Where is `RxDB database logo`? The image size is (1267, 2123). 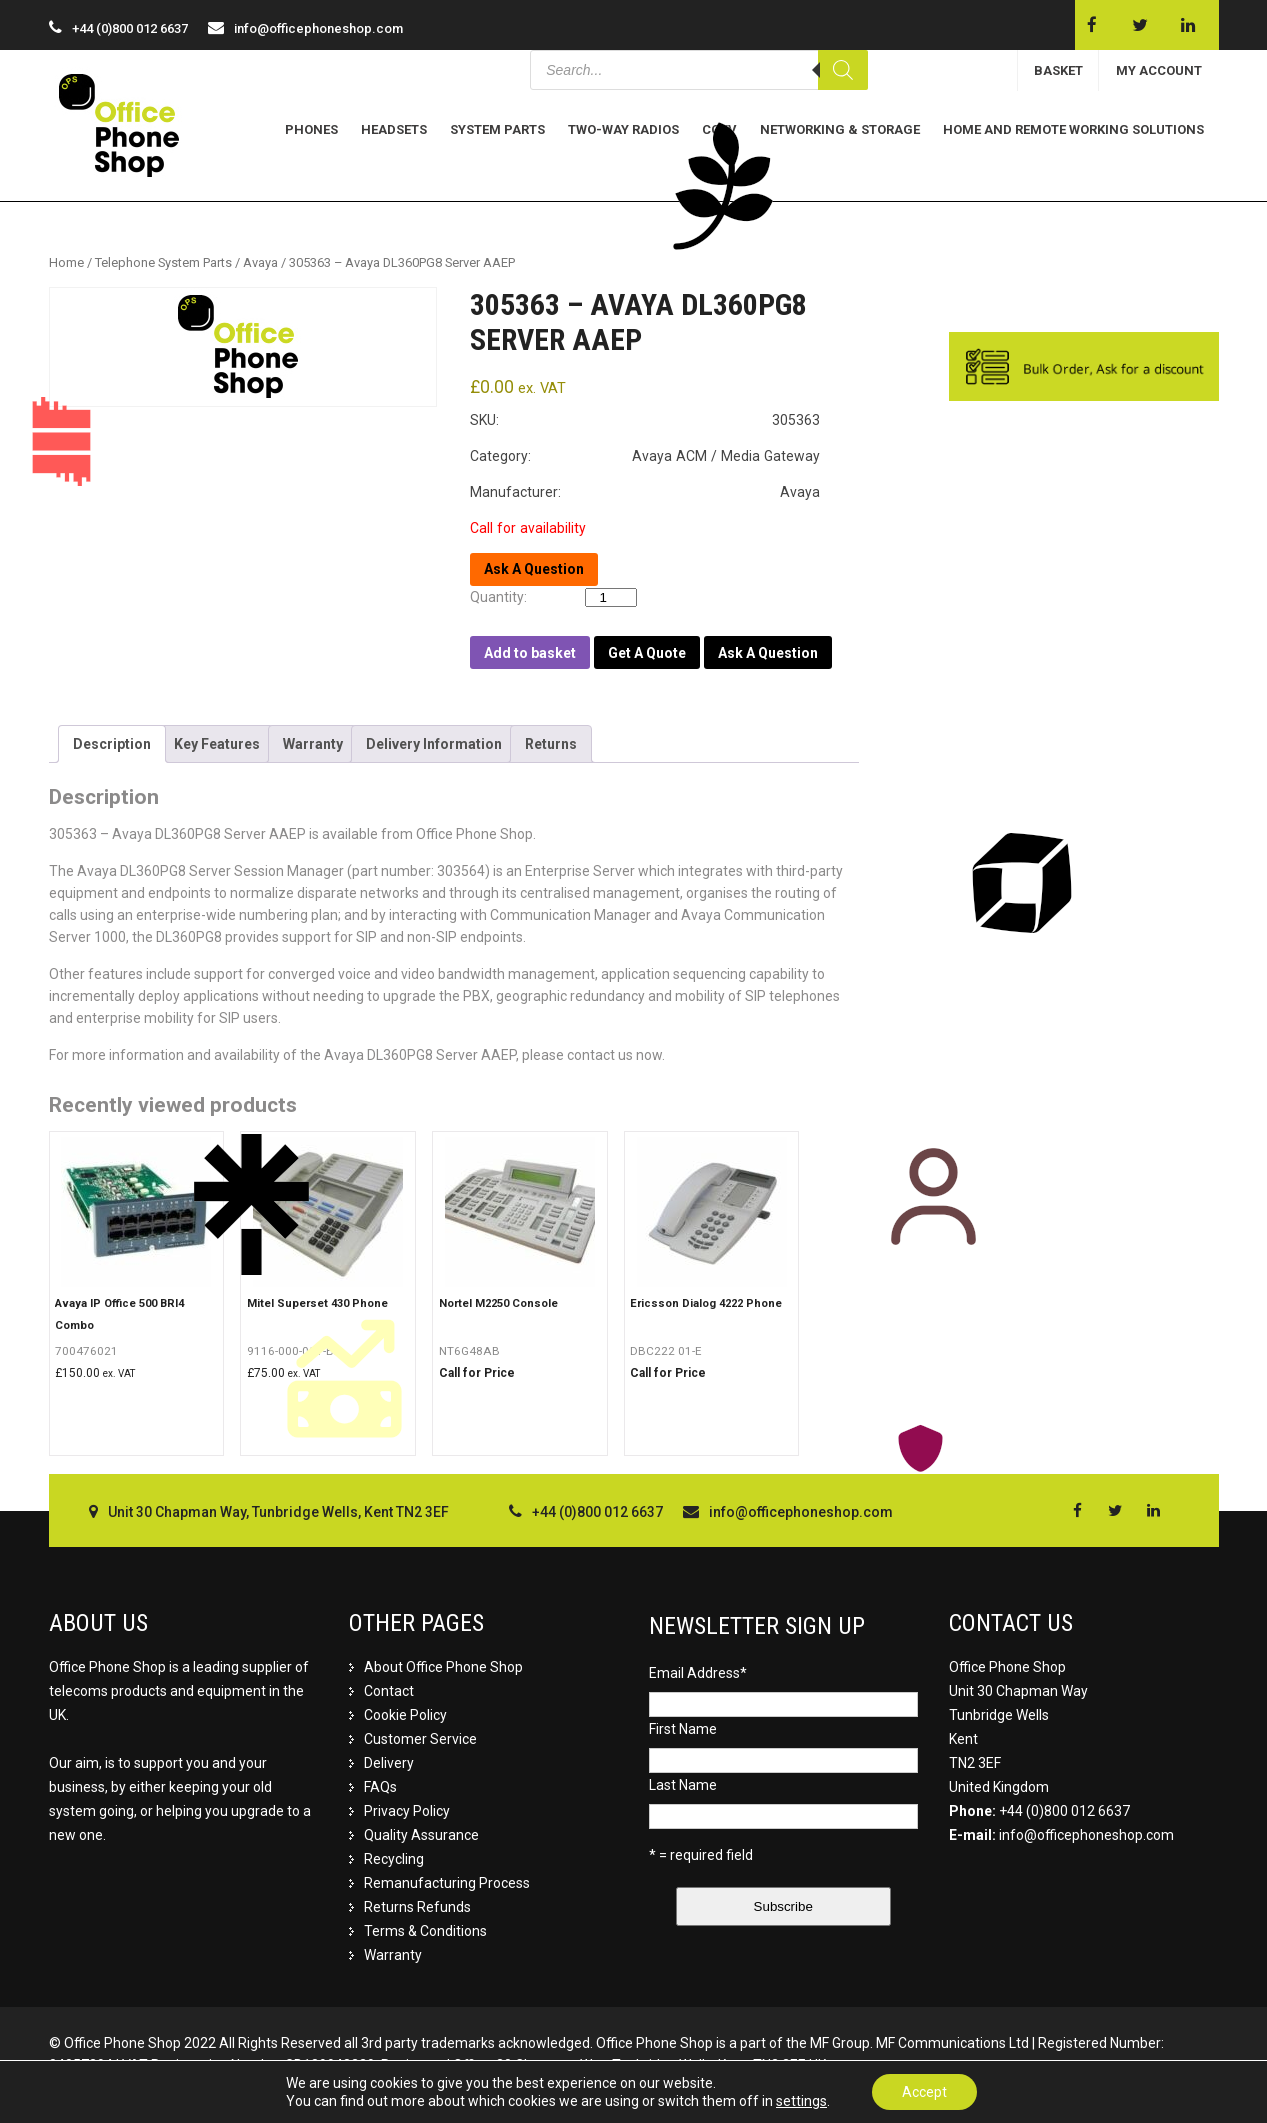 RxDB database logo is located at coordinates (61, 441).